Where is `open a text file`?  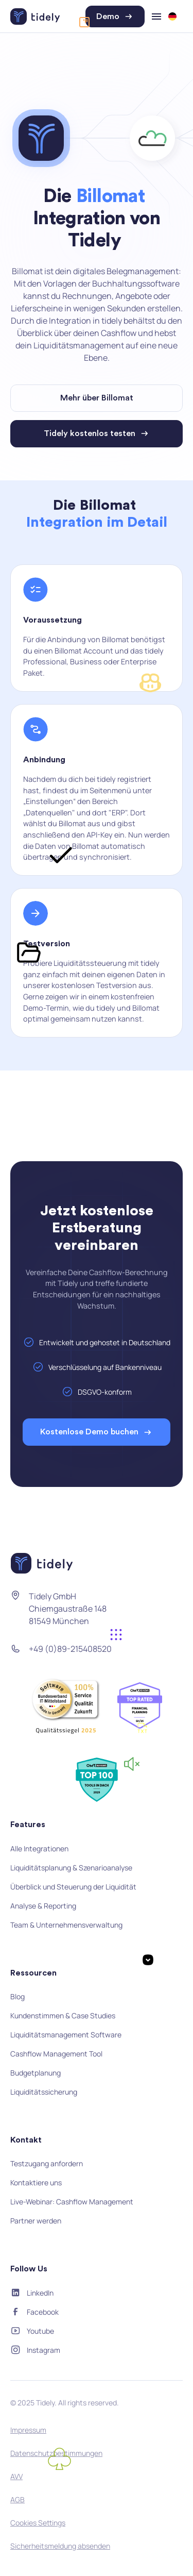
open a text file is located at coordinates (142, 1728).